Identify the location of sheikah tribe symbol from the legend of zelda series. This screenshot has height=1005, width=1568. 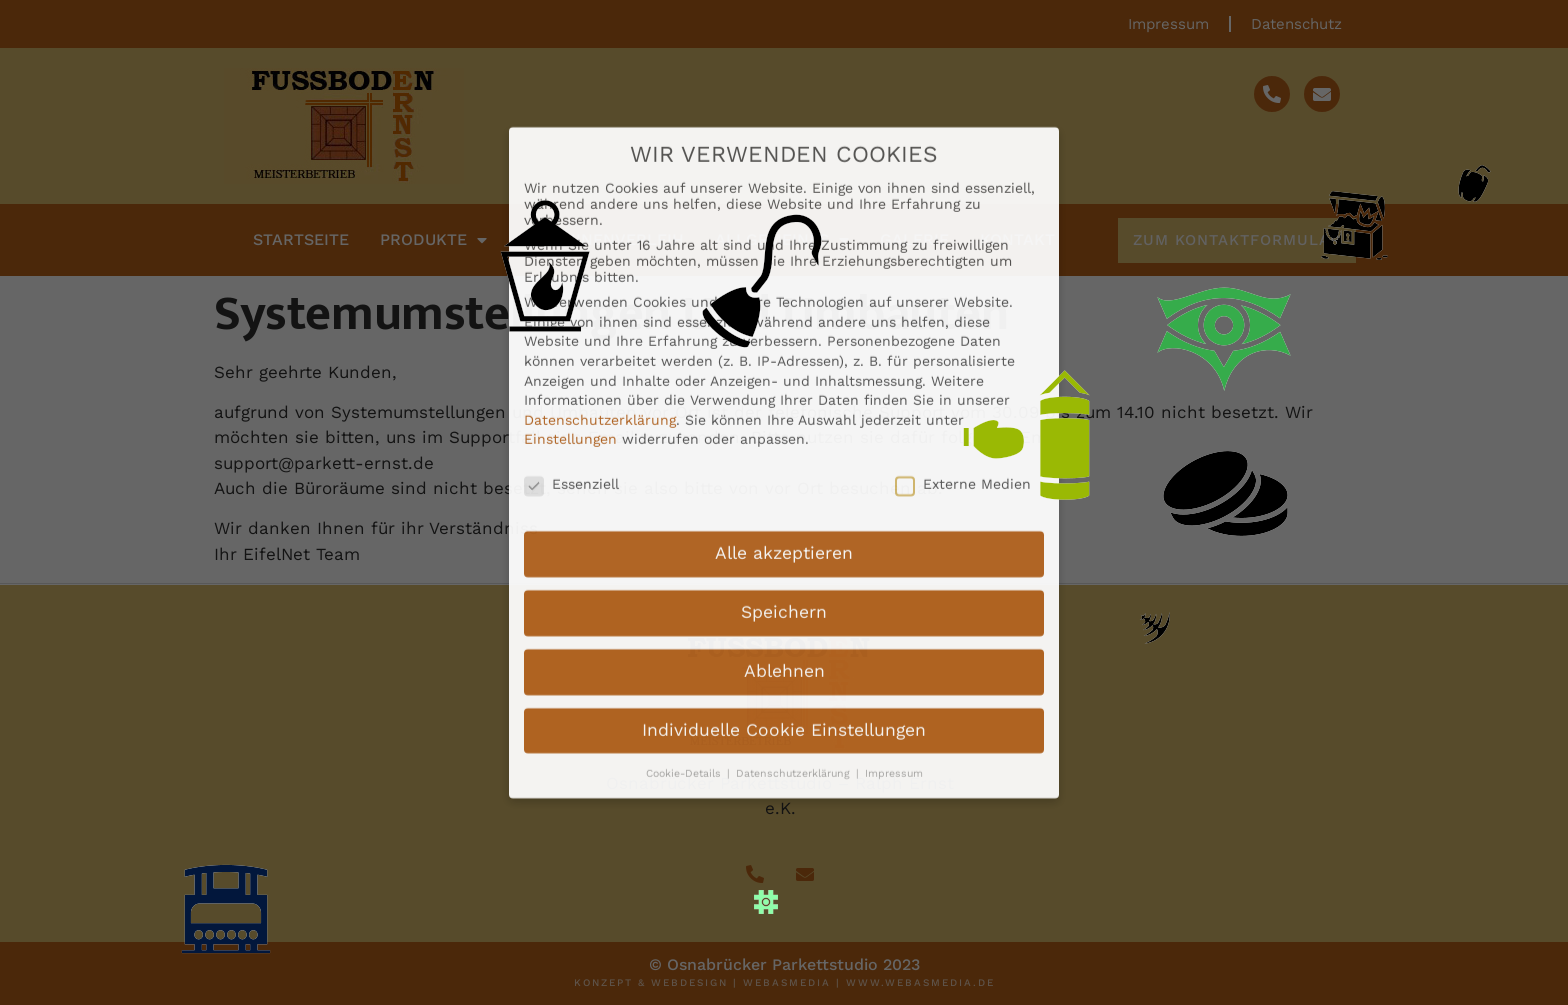
(1223, 331).